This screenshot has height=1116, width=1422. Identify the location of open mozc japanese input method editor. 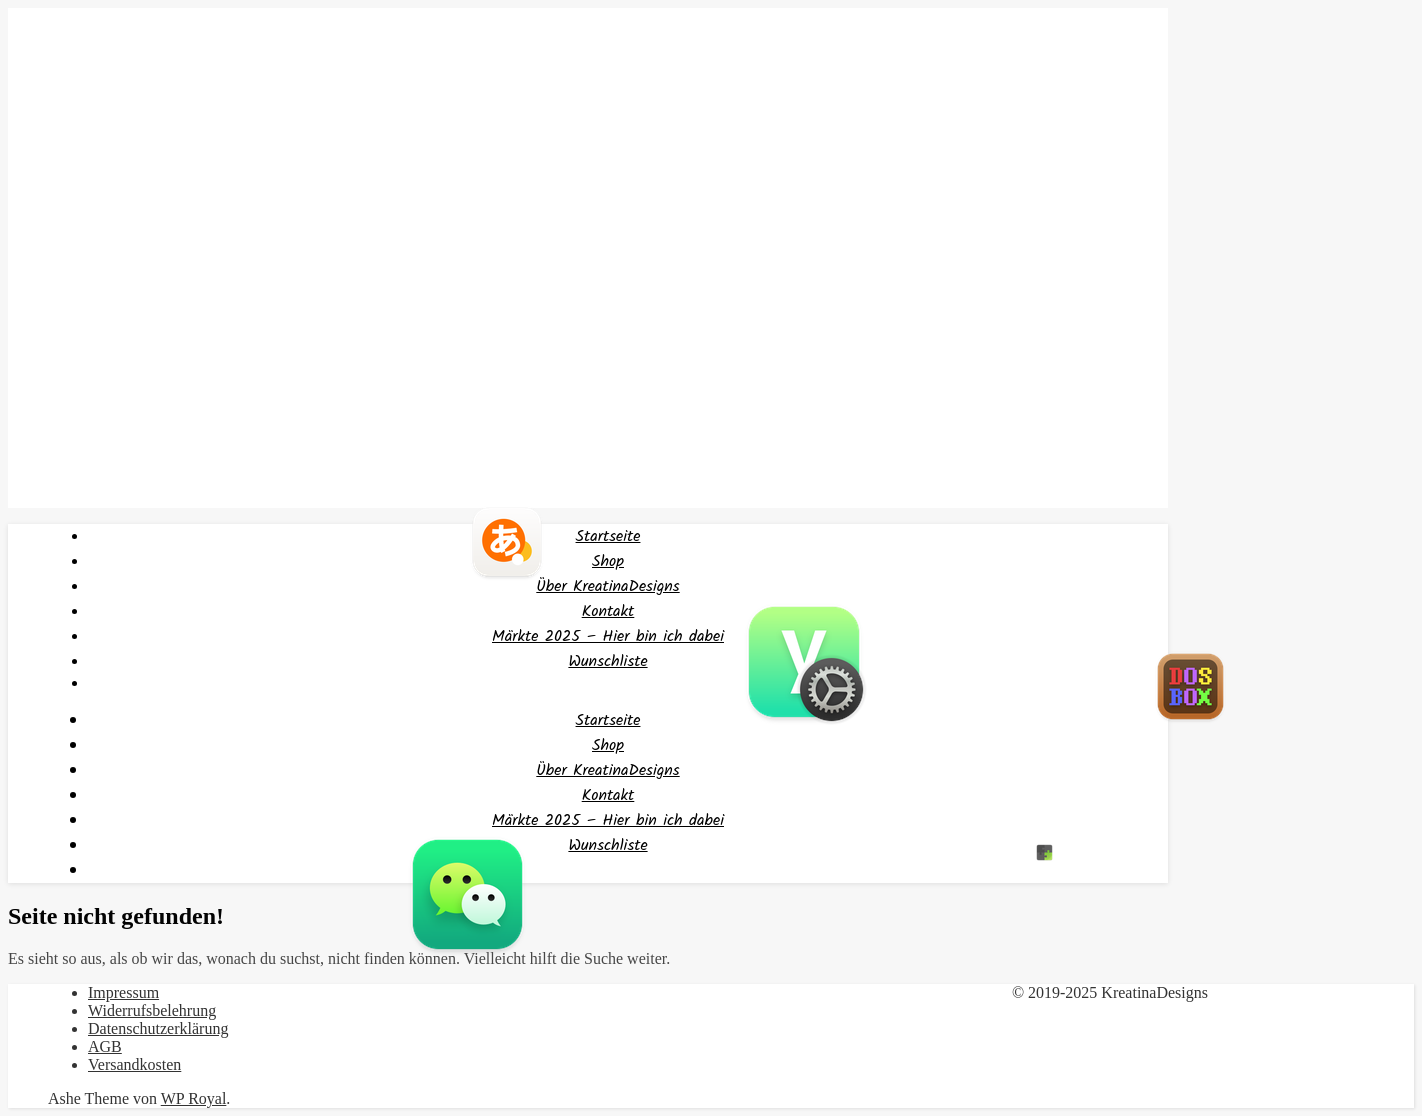
(507, 542).